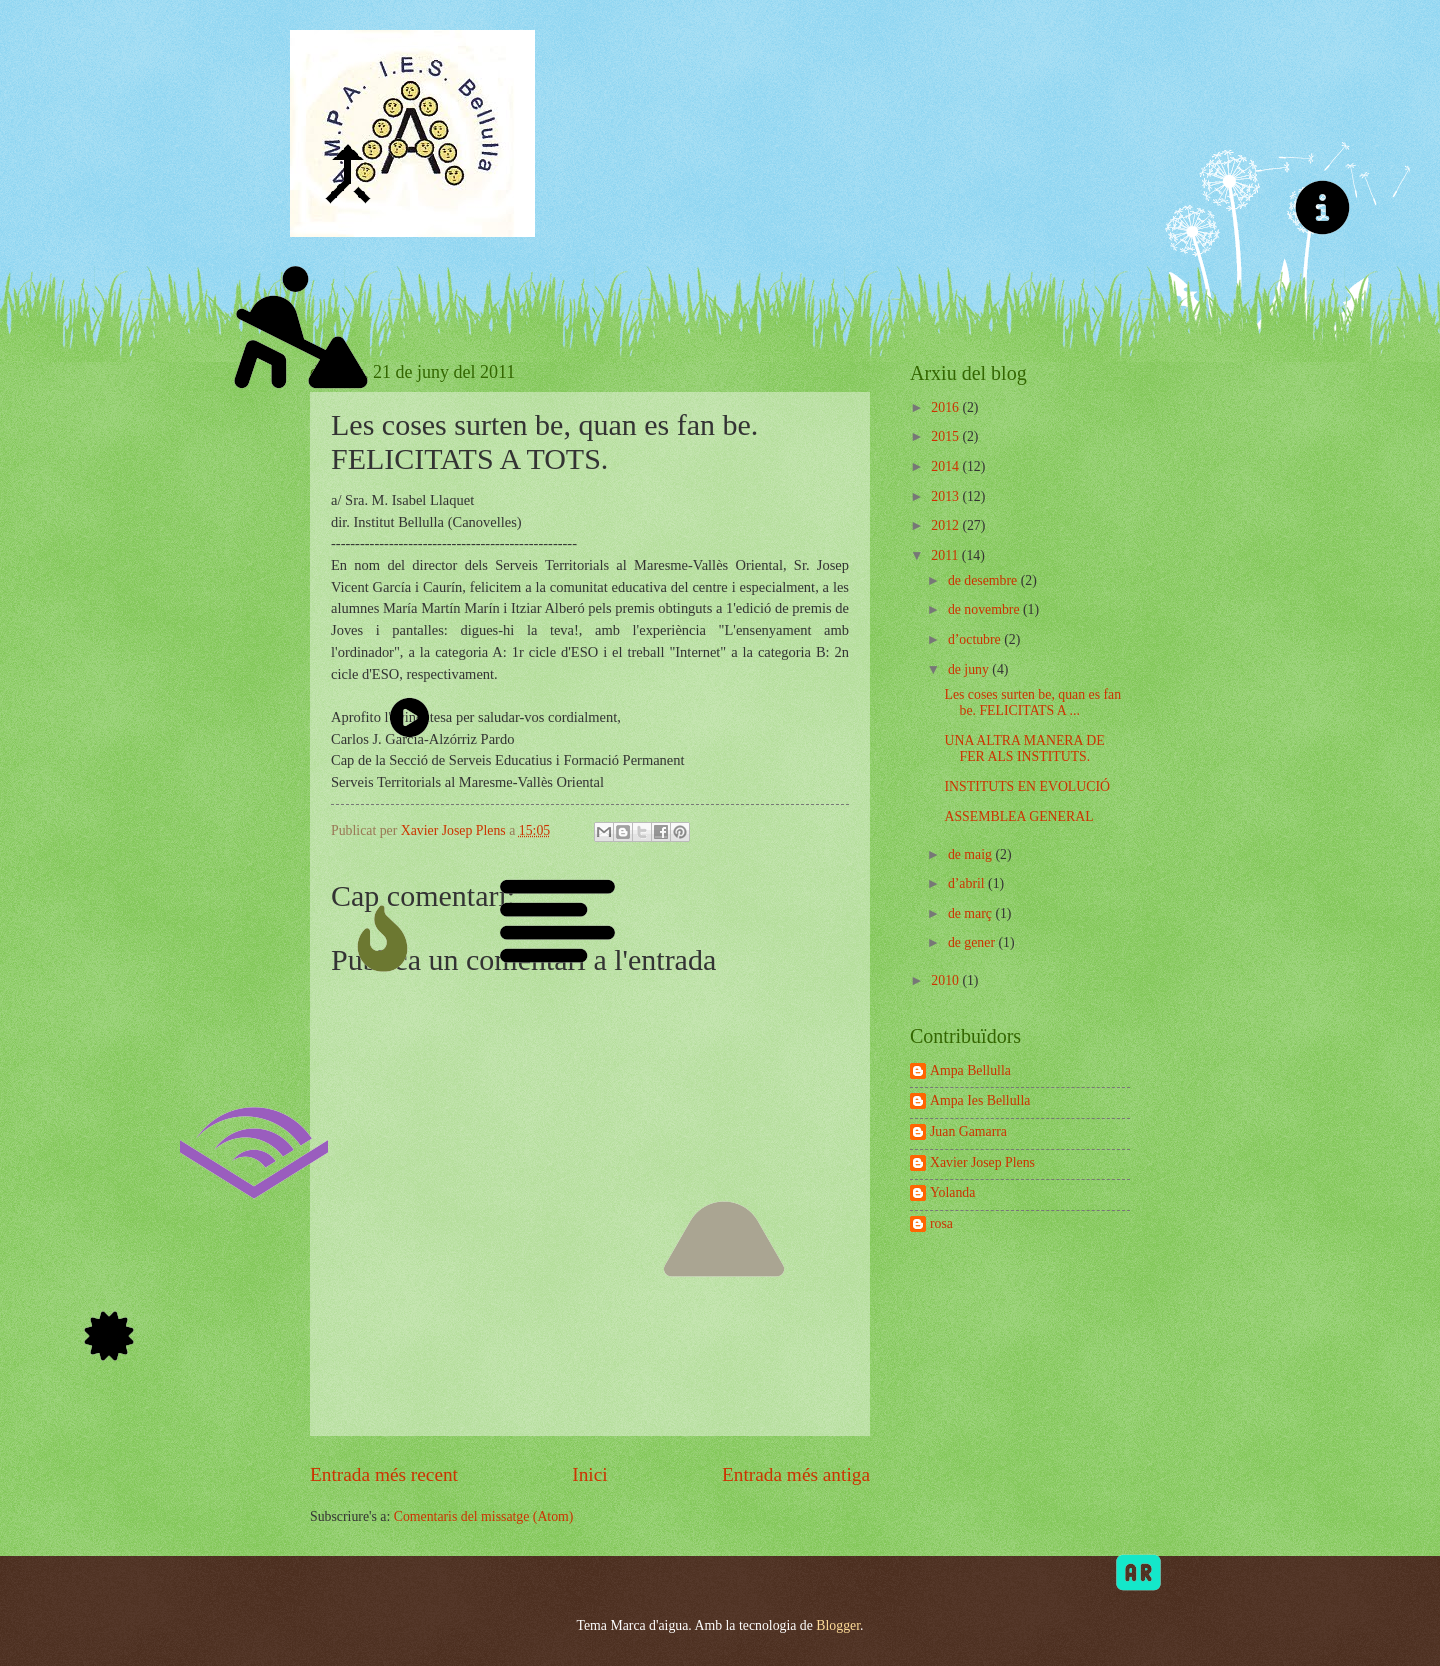 This screenshot has width=1440, height=1666. I want to click on indicates augmented reality feature available, so click(1138, 1572).